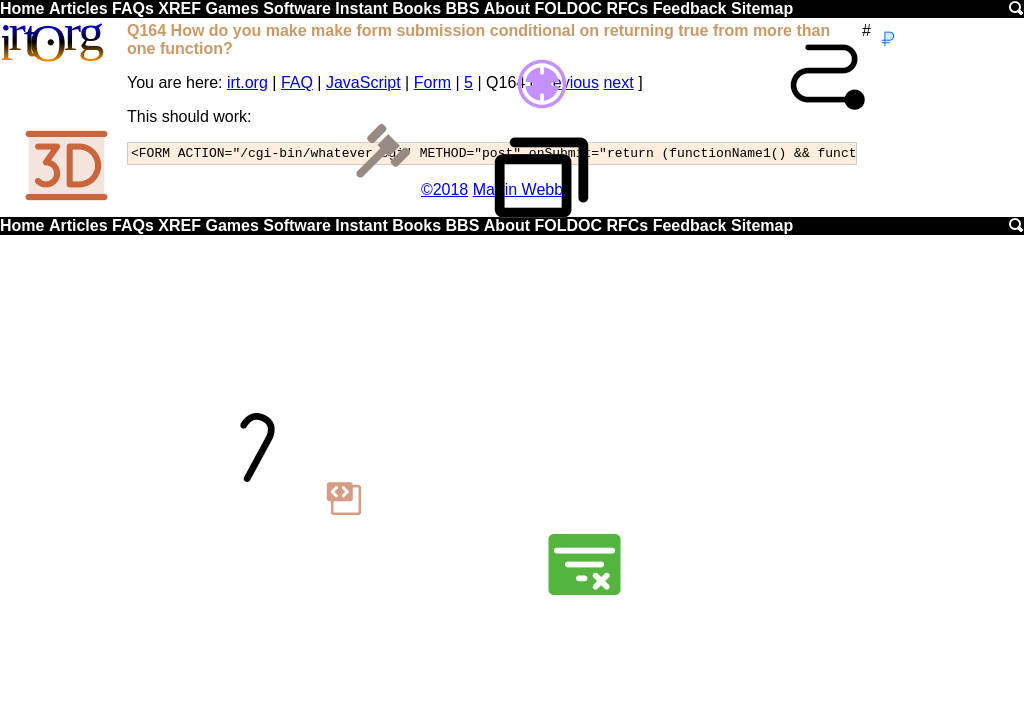 This screenshot has width=1024, height=720. I want to click on view stacked cards or layers, so click(541, 177).